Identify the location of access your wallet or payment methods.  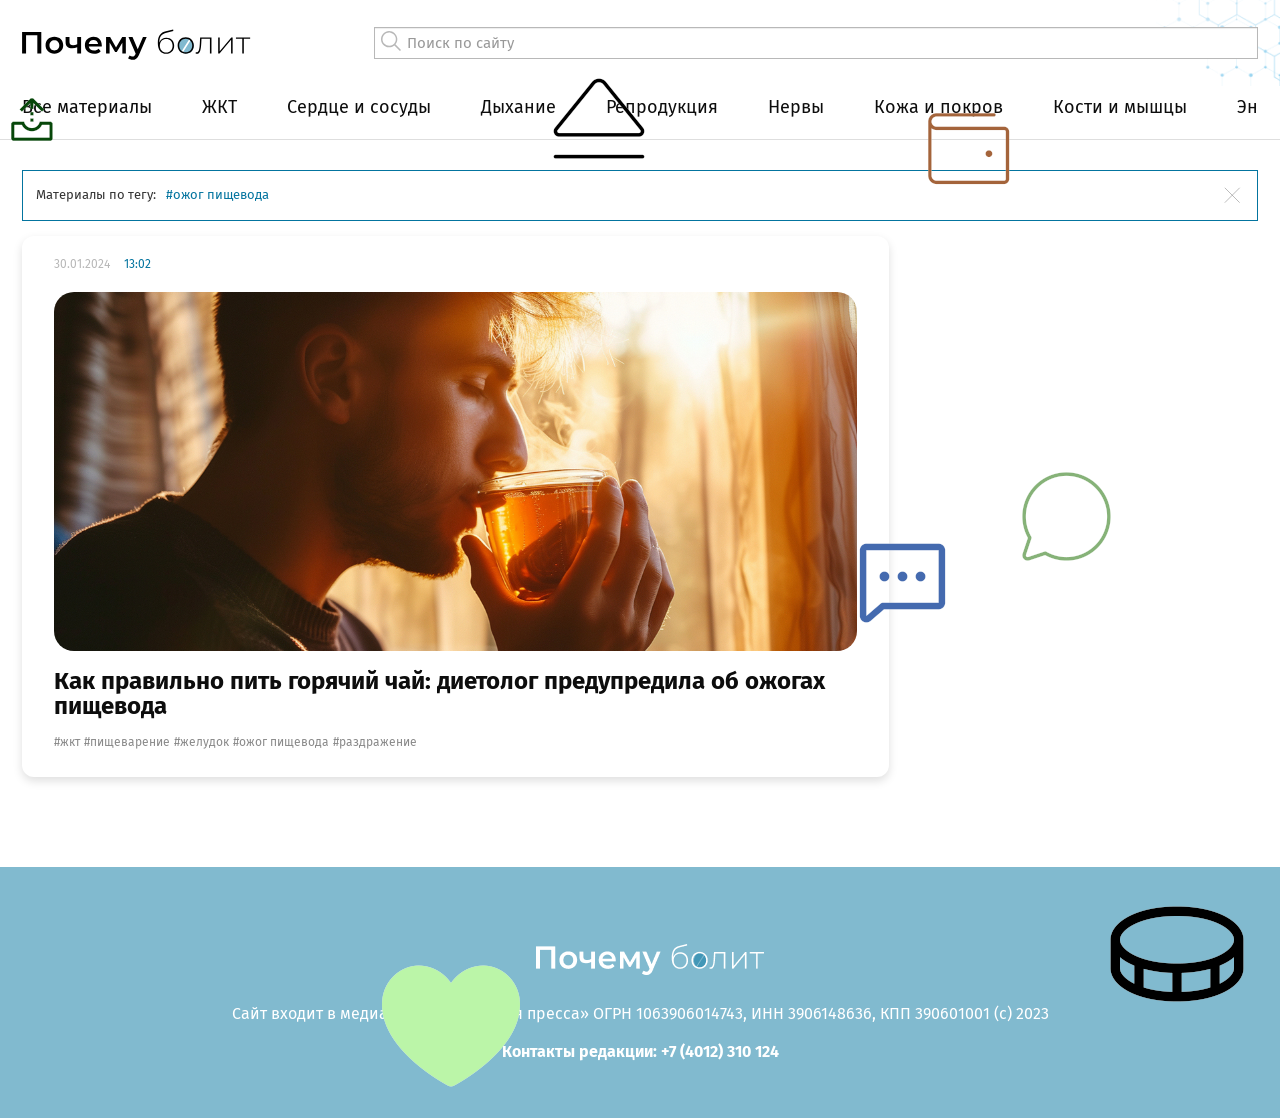
(967, 152).